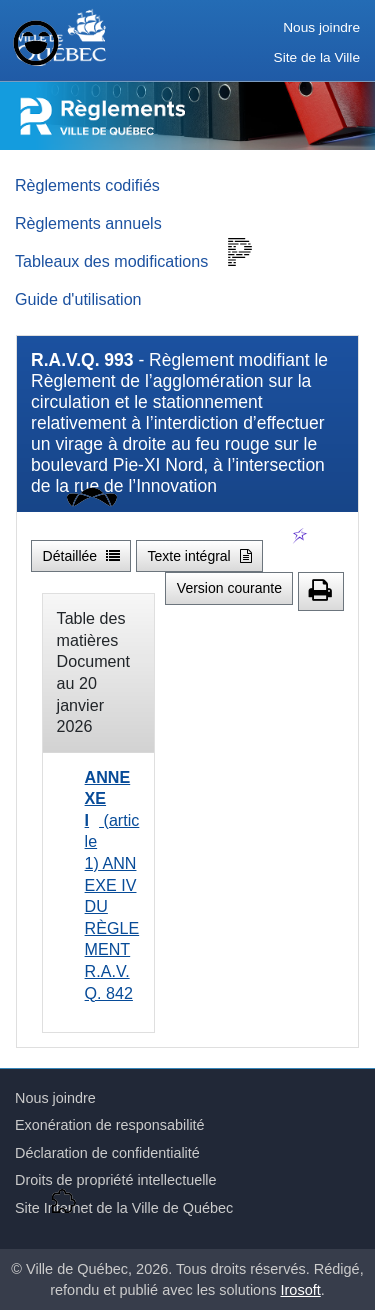 The image size is (375, 1310). What do you see at coordinates (36, 43) in the screenshot?
I see `add a laughing reaction to a message` at bounding box center [36, 43].